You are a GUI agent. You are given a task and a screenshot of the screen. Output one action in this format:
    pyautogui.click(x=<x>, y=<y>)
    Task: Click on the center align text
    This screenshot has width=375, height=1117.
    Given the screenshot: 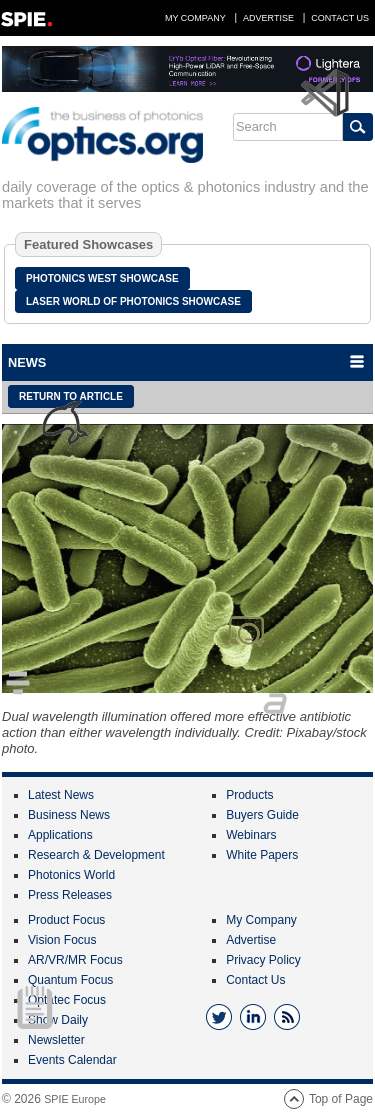 What is the action you would take?
    pyautogui.click(x=18, y=683)
    